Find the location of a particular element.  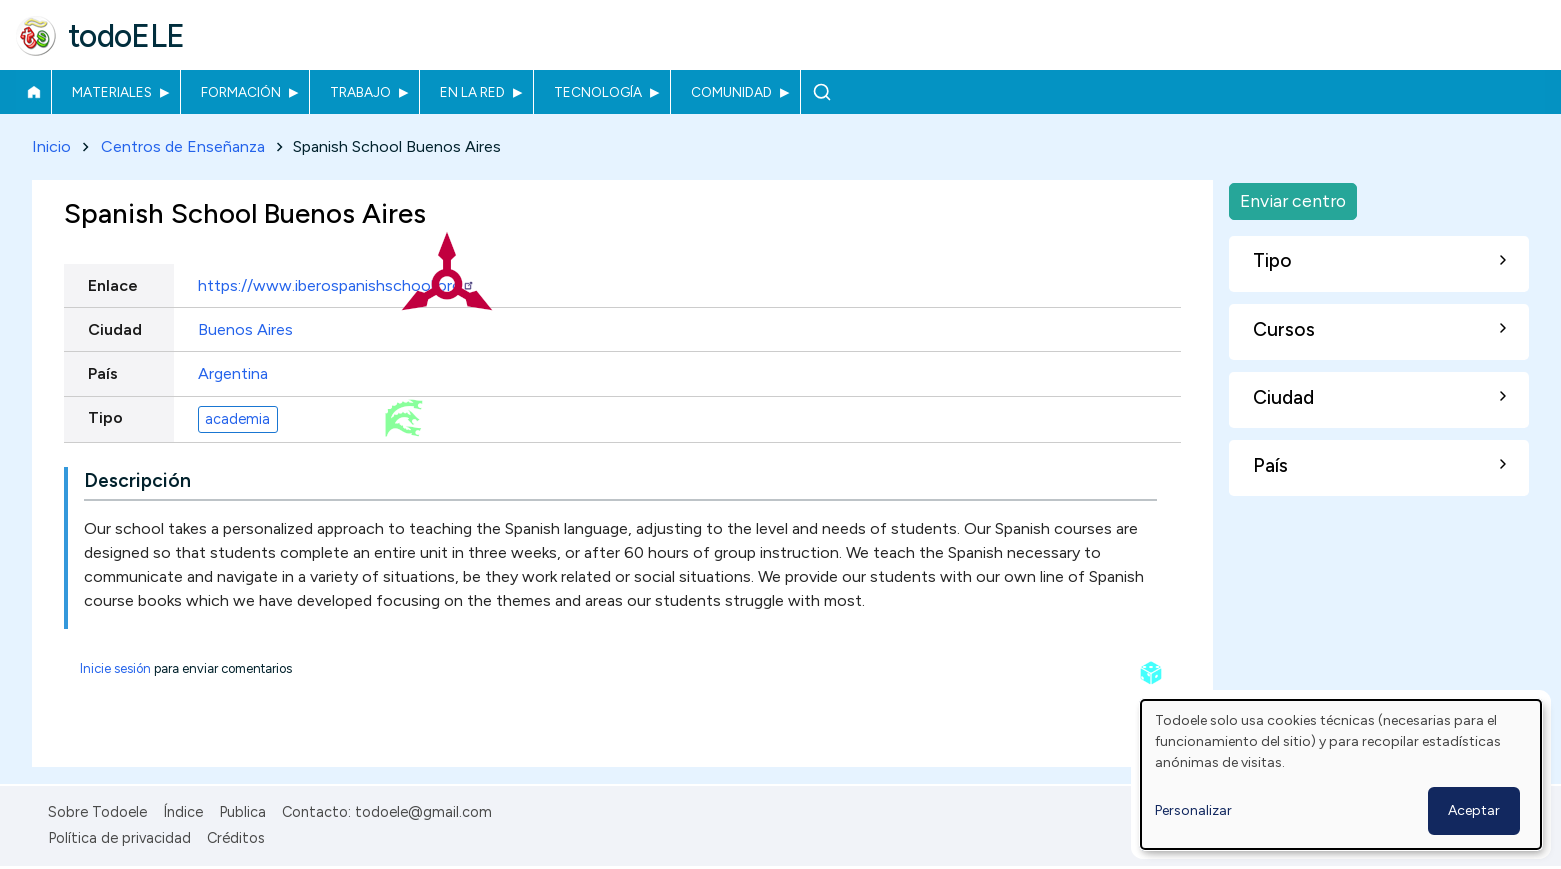

throwing weapon icon in a game inventory is located at coordinates (447, 271).